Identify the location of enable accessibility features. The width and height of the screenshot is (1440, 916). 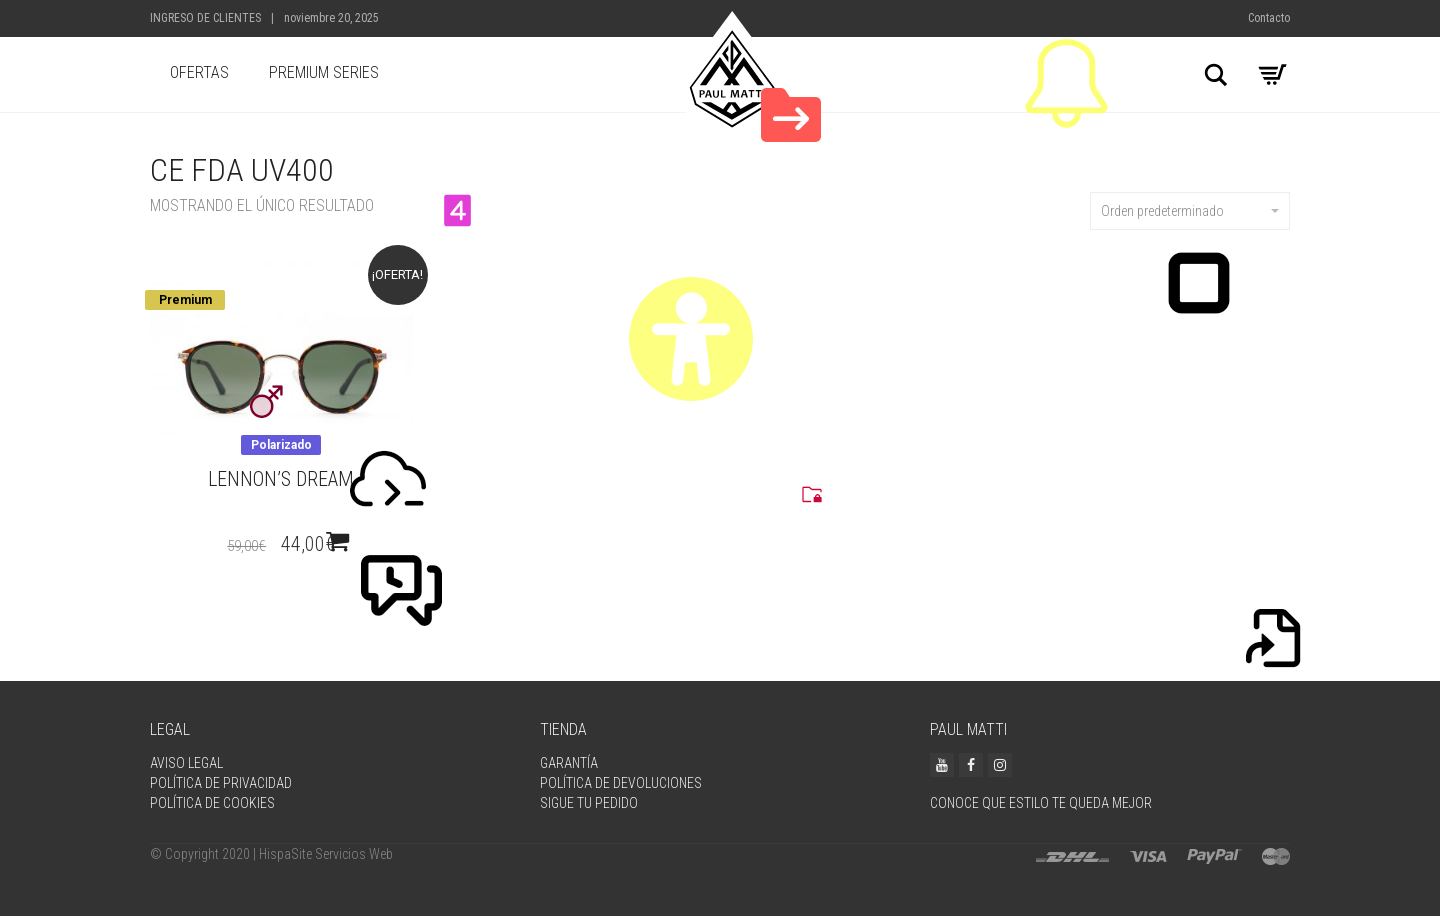
(691, 339).